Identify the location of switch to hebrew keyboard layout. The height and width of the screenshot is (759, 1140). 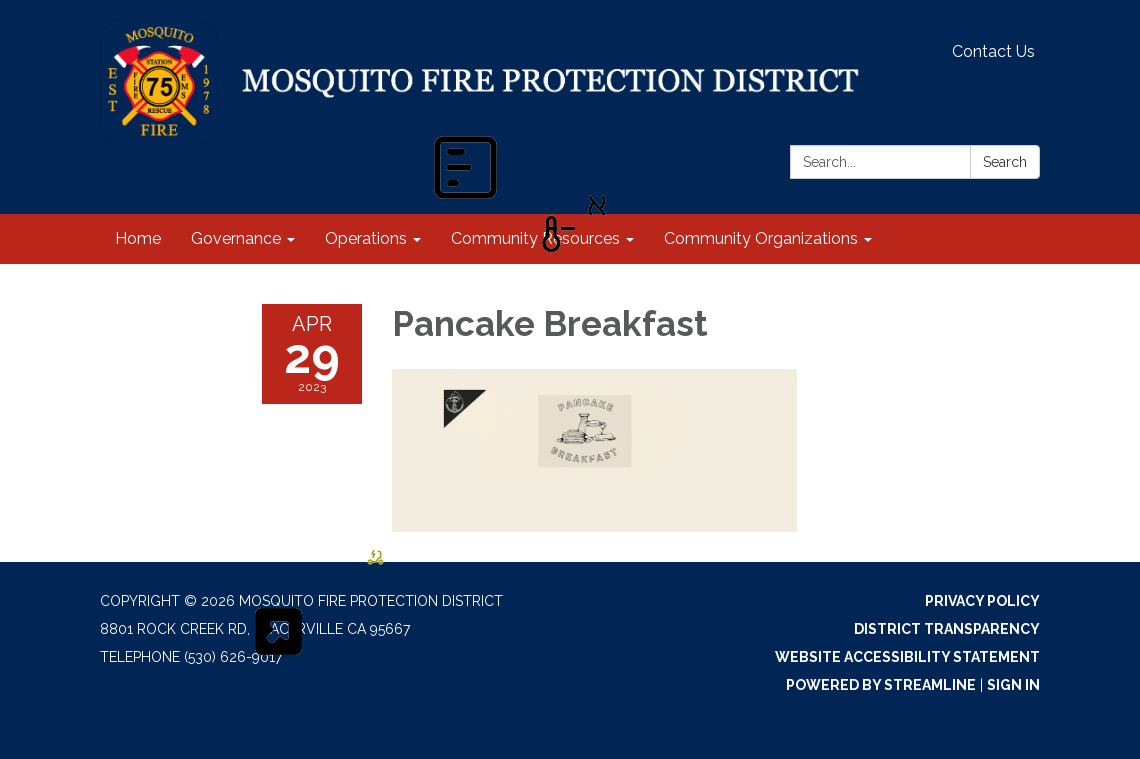
(597, 205).